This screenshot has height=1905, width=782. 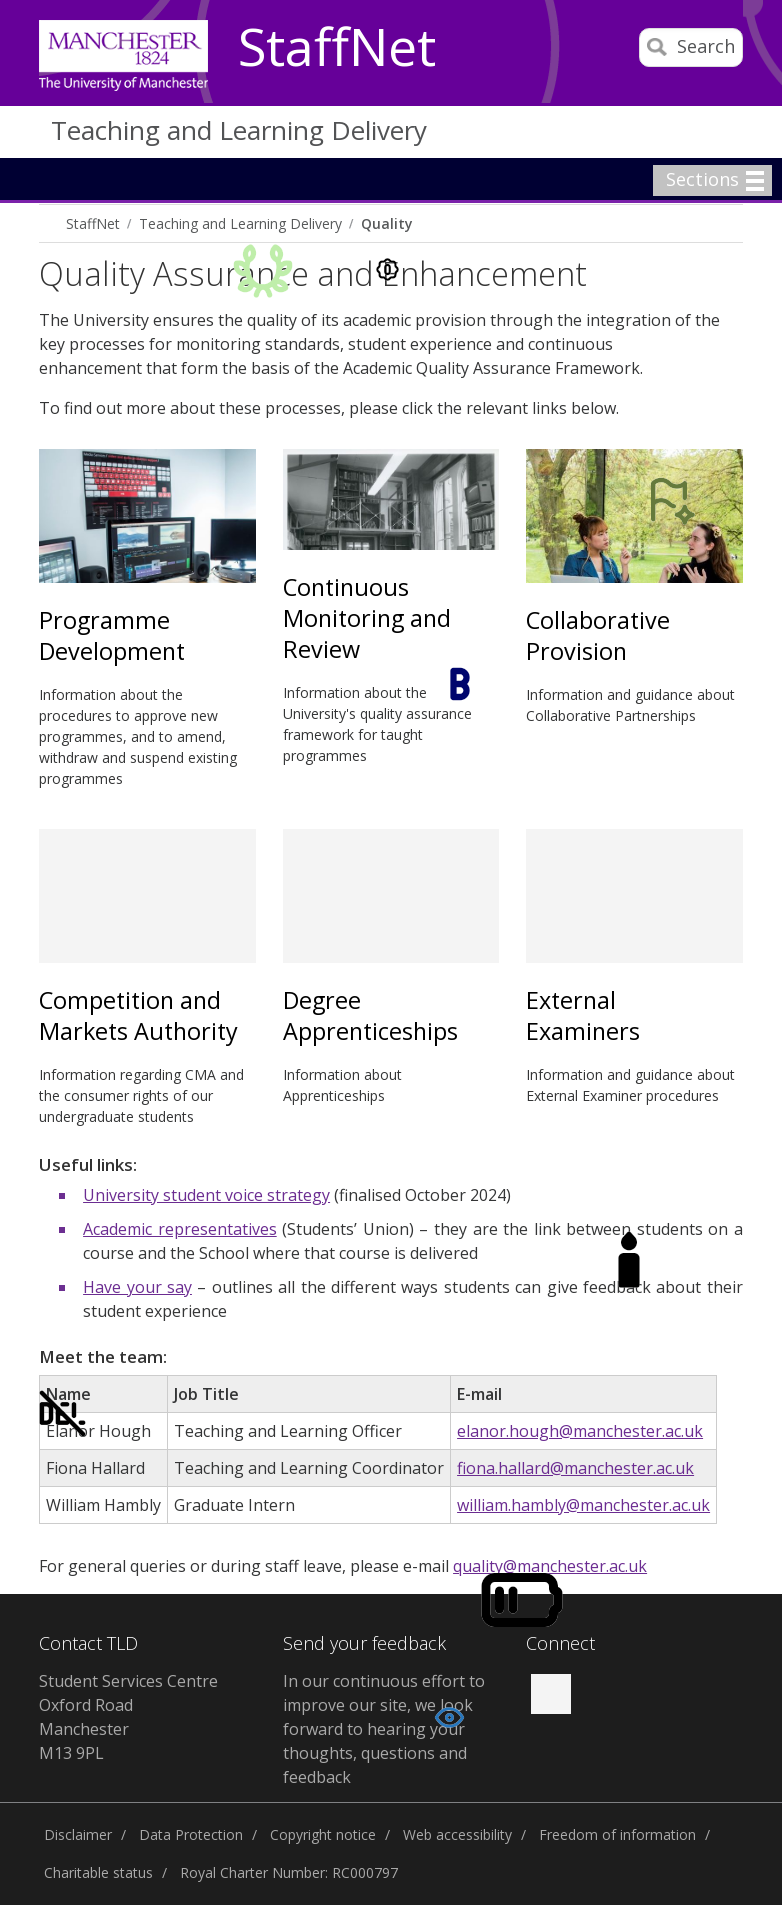 What do you see at coordinates (263, 271) in the screenshot?
I see `view achievements or awards` at bounding box center [263, 271].